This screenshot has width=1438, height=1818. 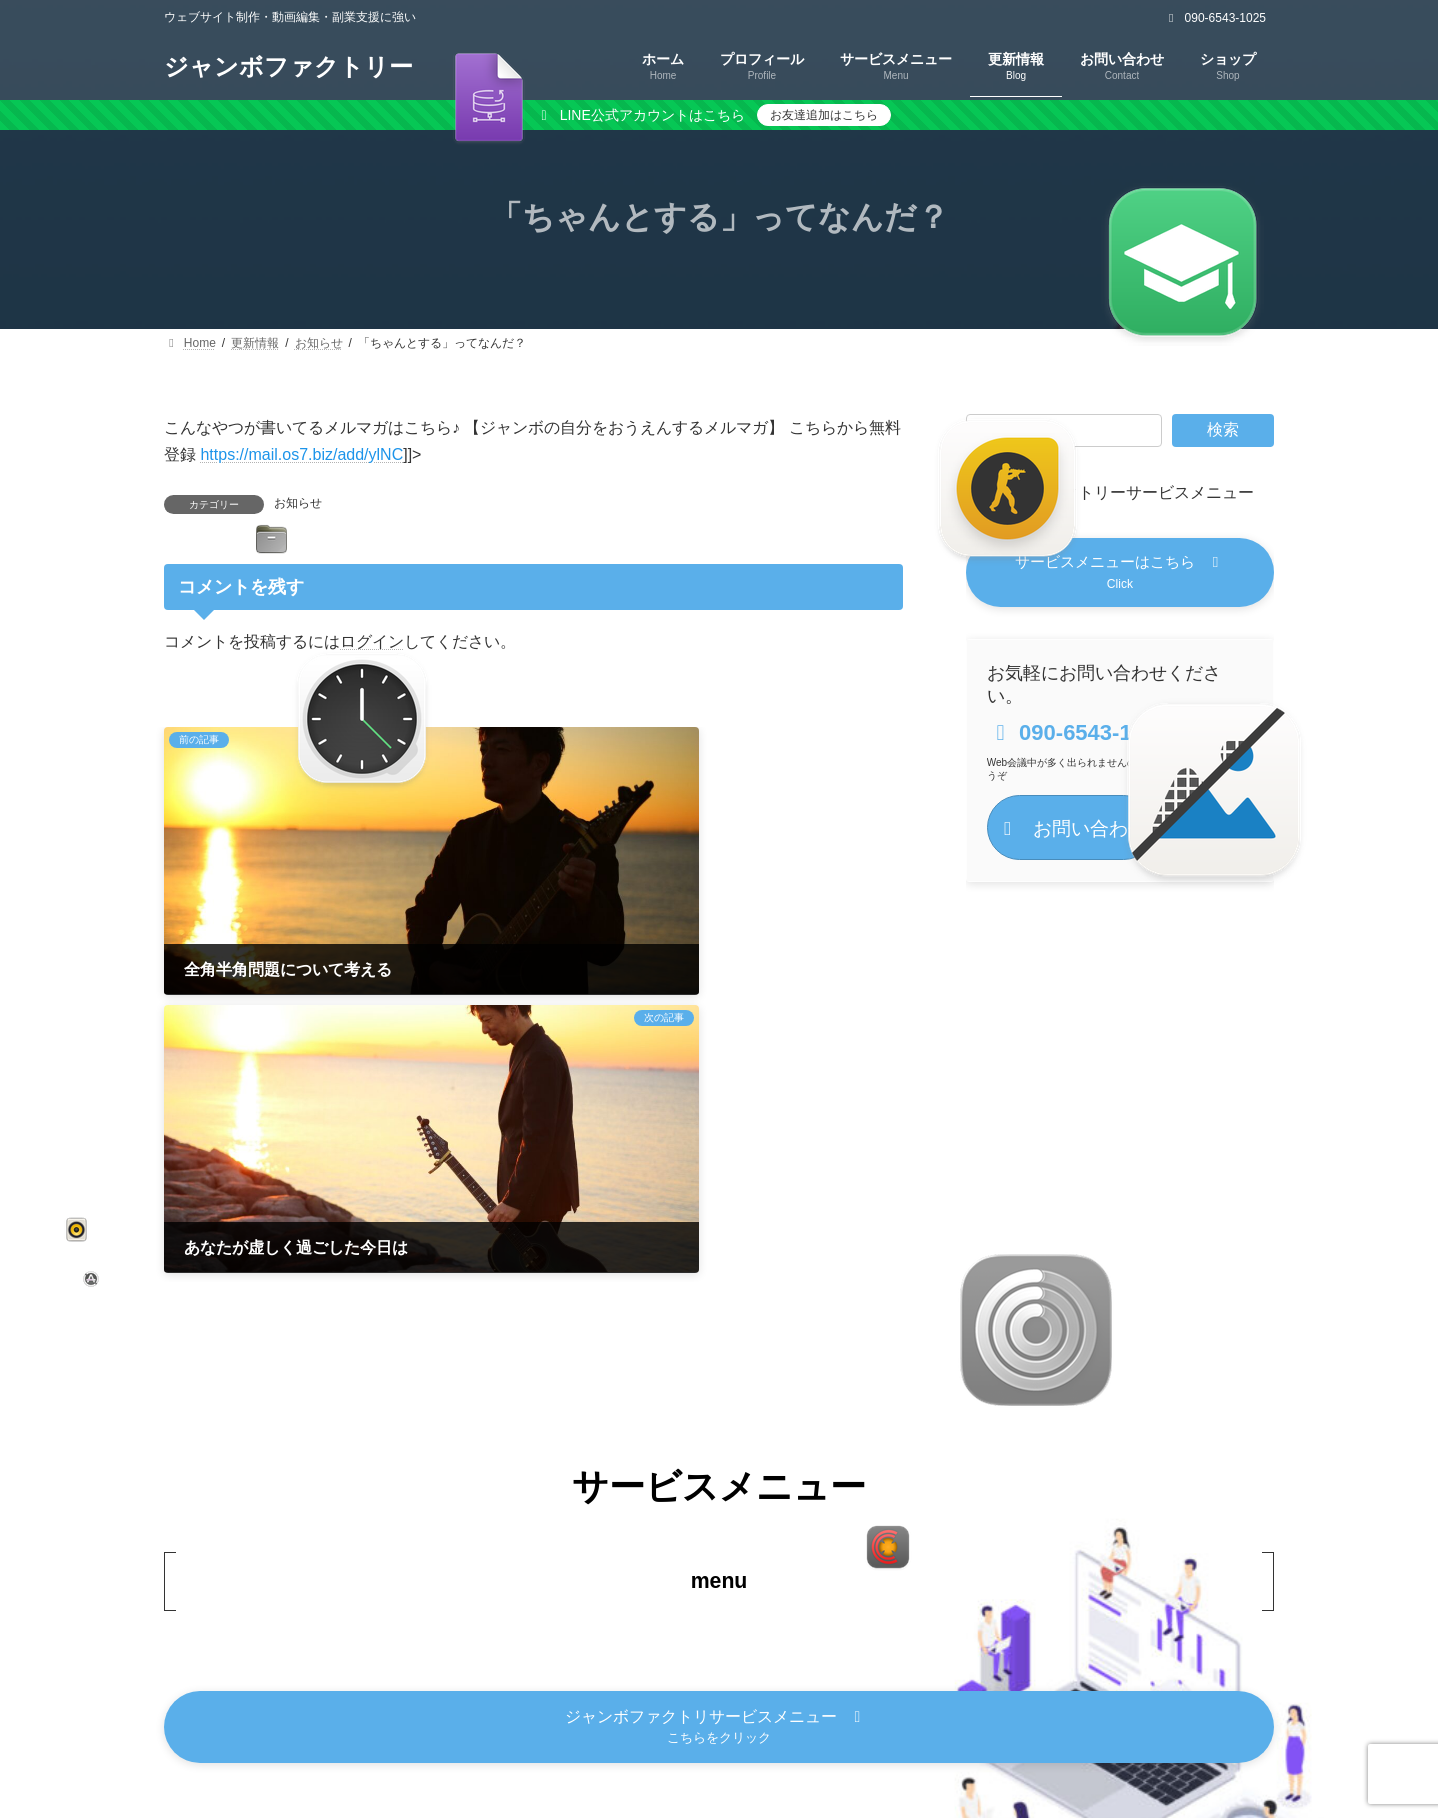 I want to click on open rhythmbox music player, so click(x=76, y=1229).